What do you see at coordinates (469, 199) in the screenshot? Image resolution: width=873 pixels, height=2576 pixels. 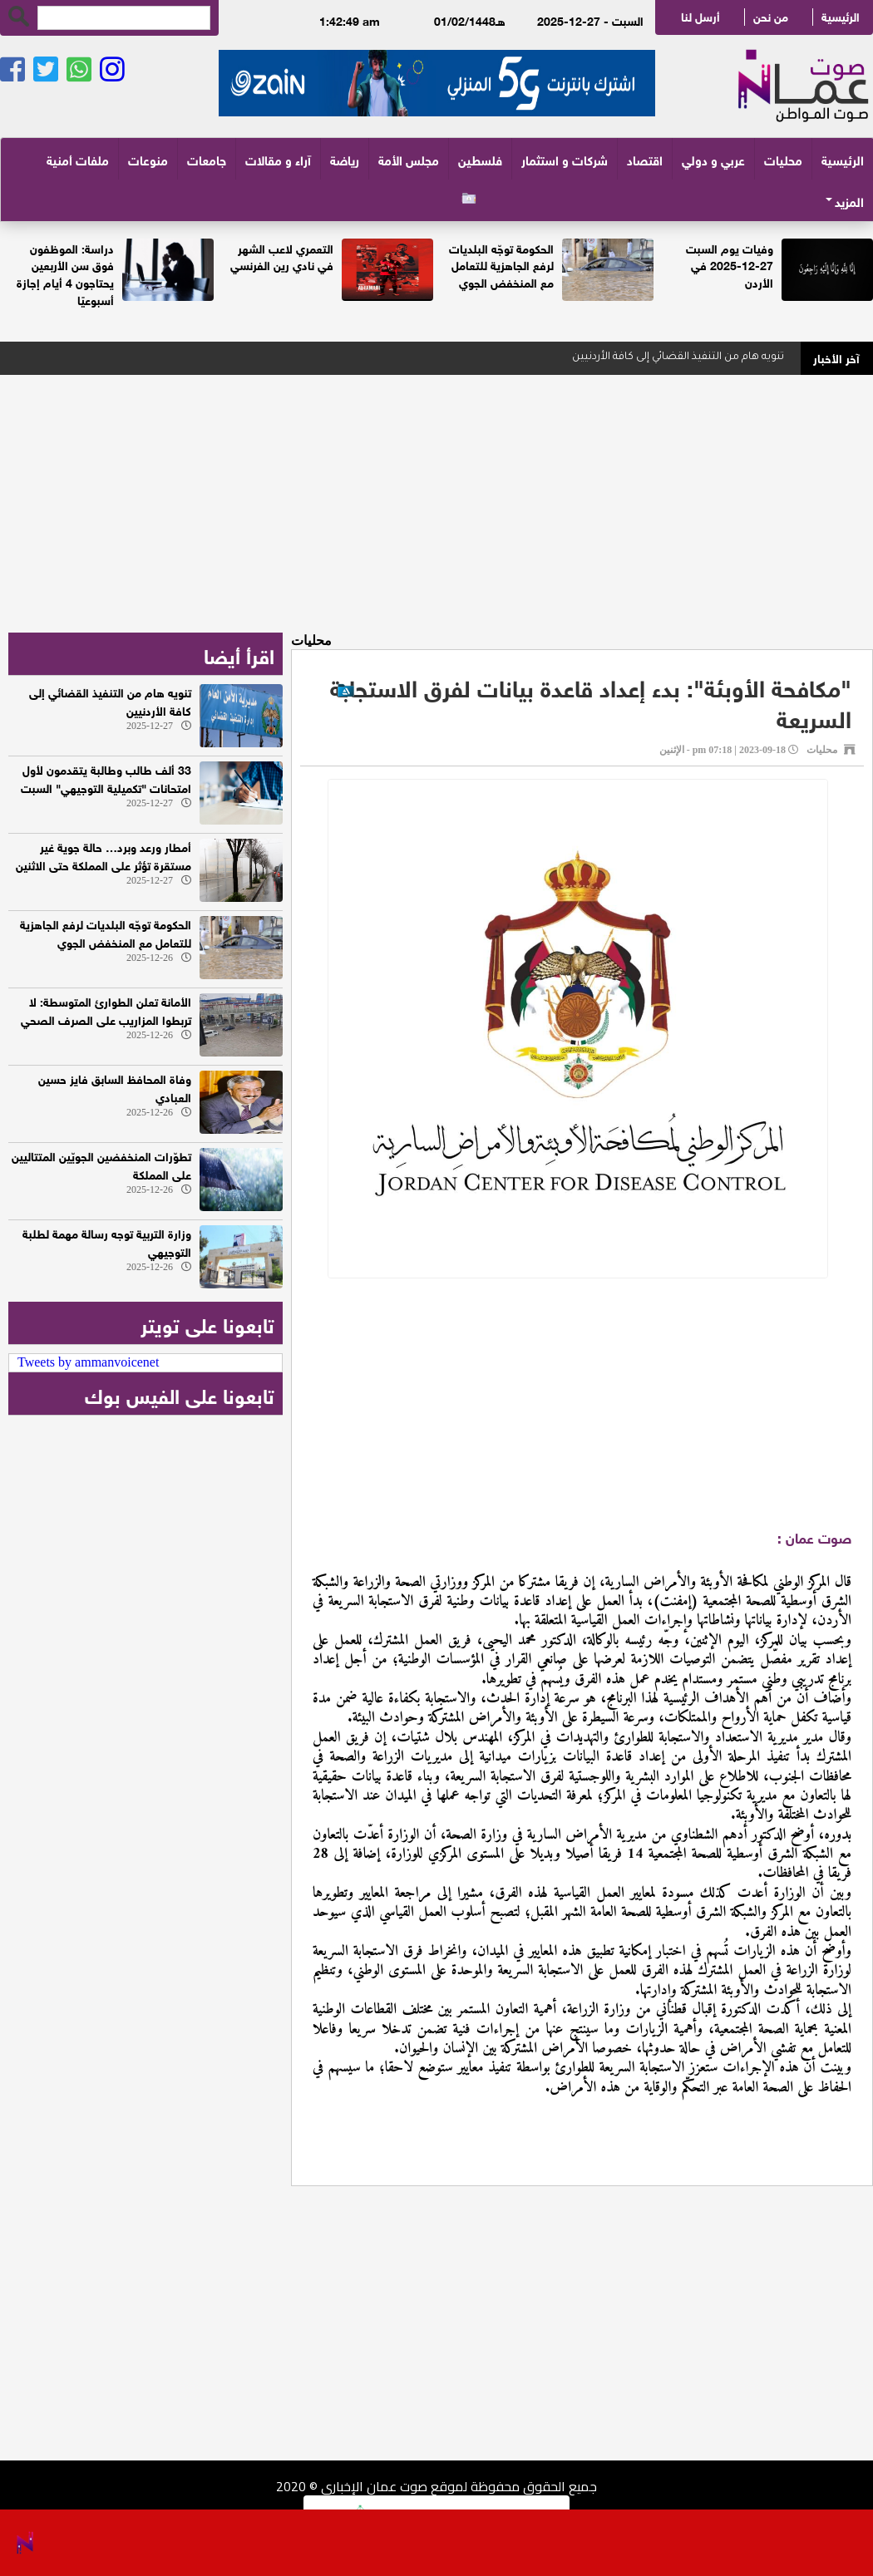 I see `open microsoft contacts folder` at bounding box center [469, 199].